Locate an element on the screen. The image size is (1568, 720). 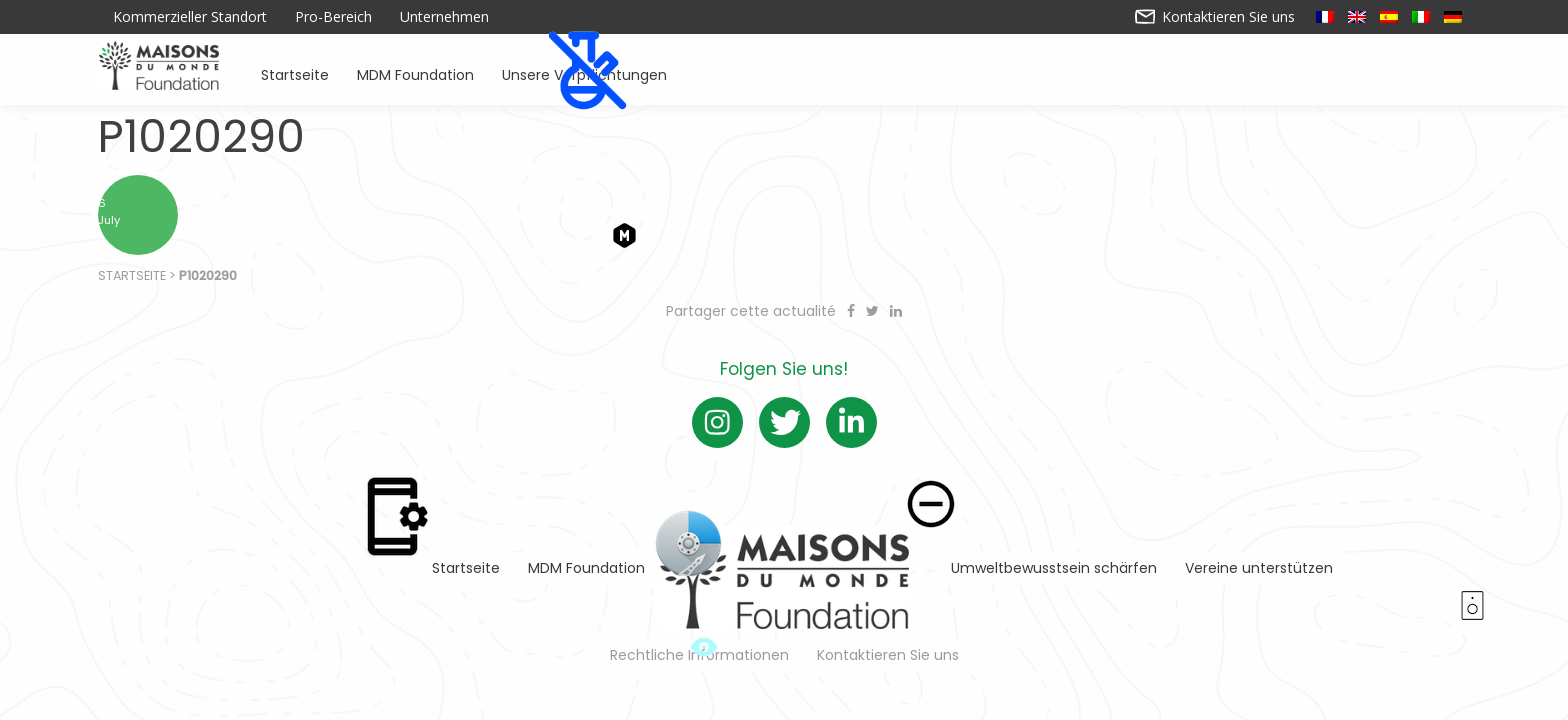
enable do not disturb mode is located at coordinates (931, 504).